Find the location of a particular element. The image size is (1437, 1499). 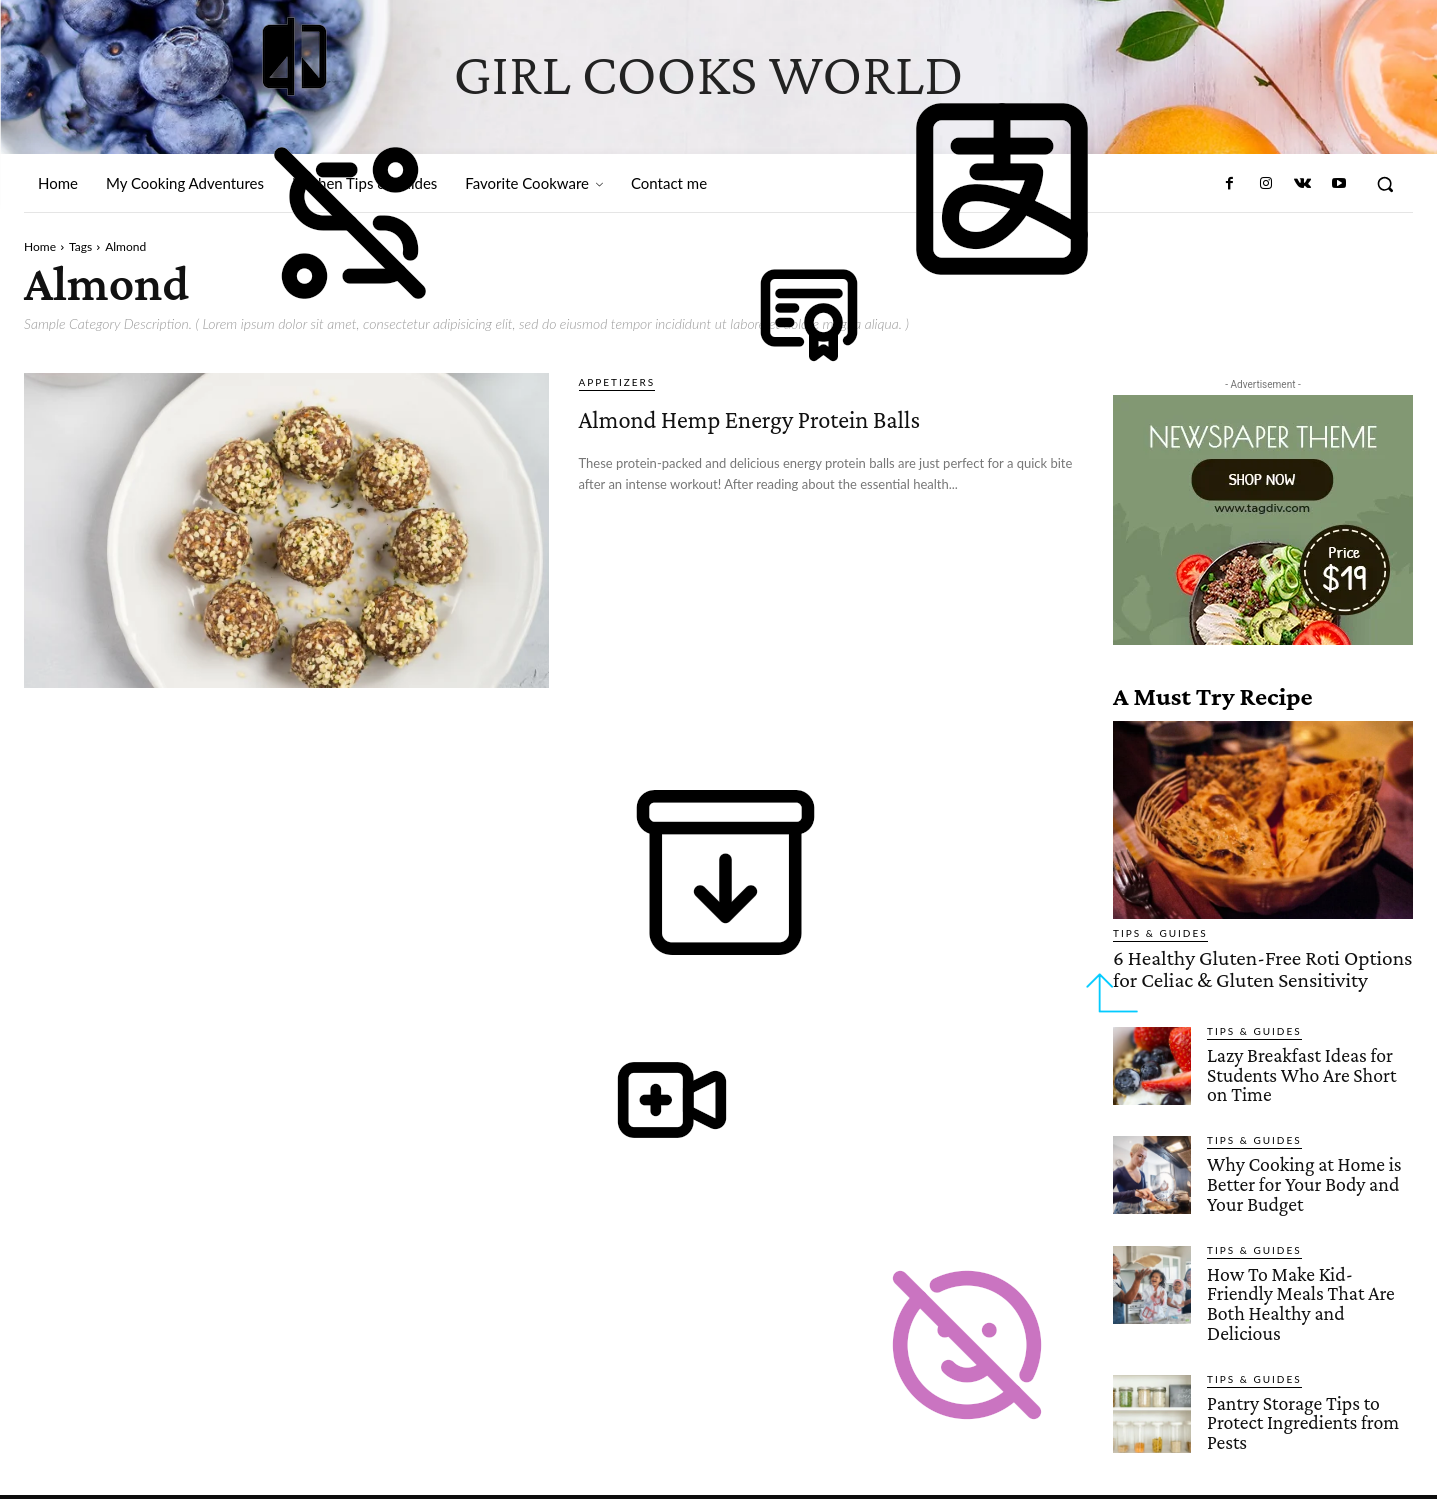

disable mood or emotion tracking is located at coordinates (967, 1345).